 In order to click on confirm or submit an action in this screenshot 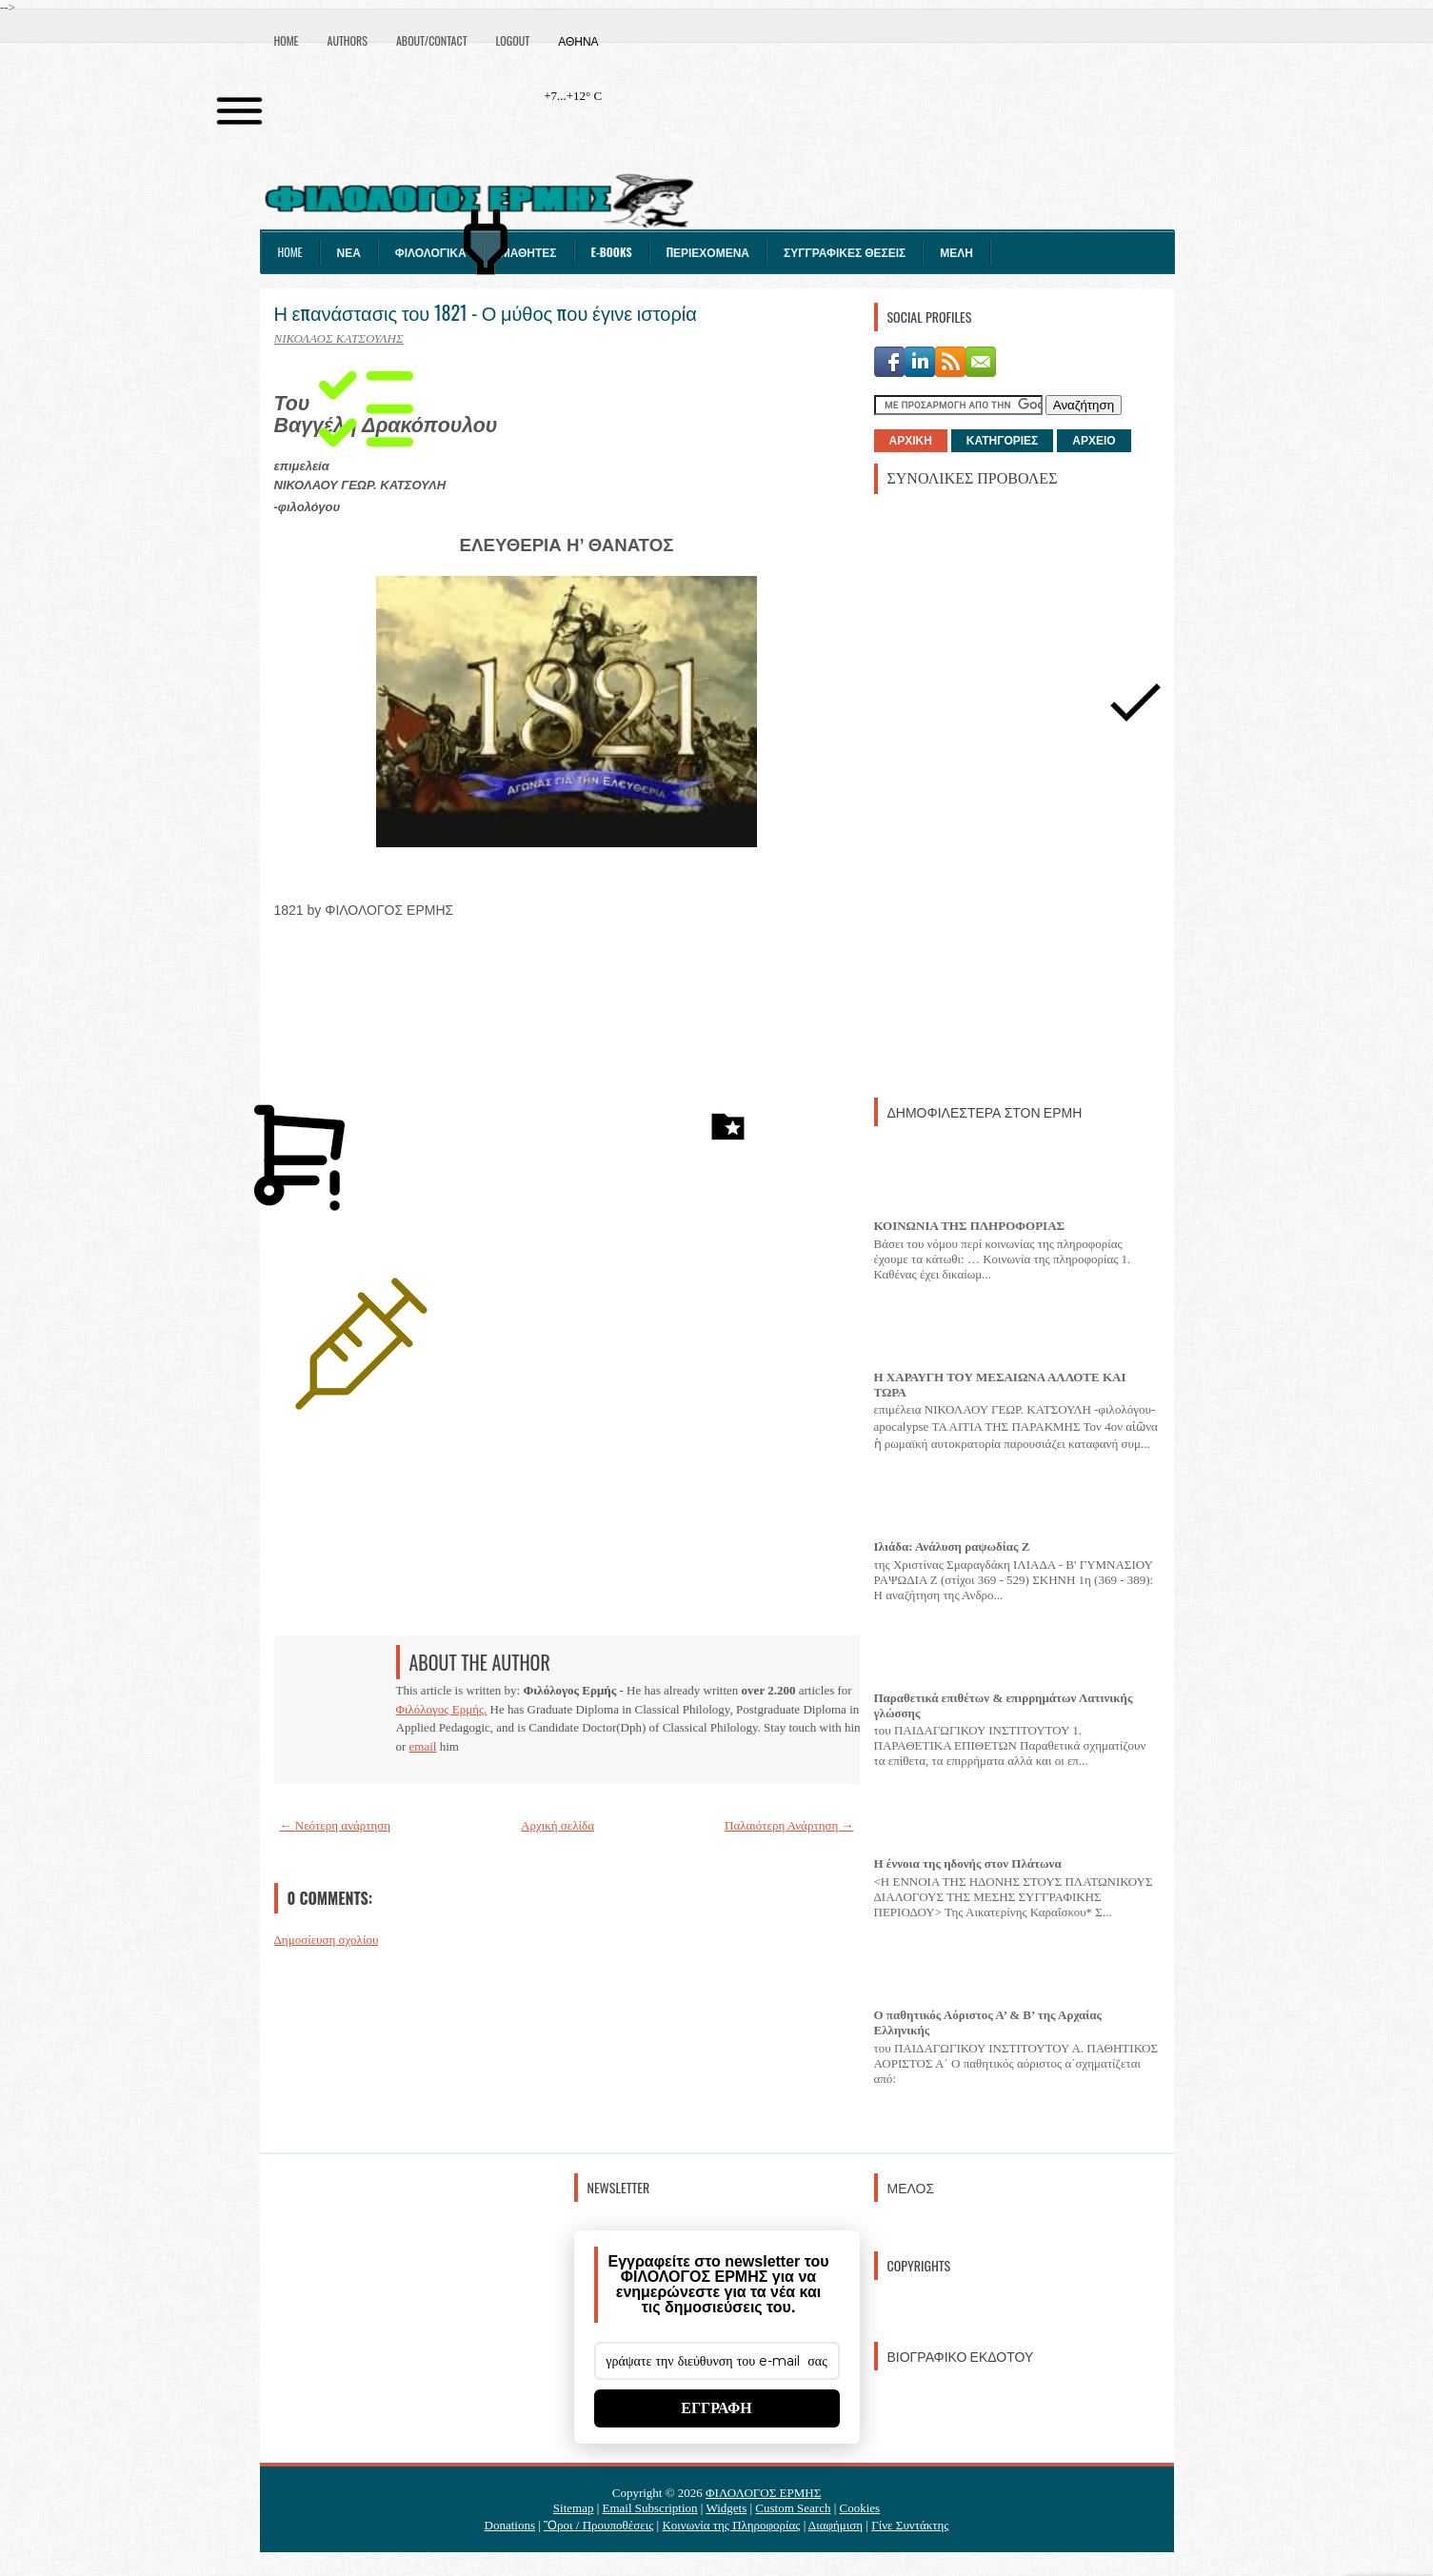, I will do `click(1135, 702)`.